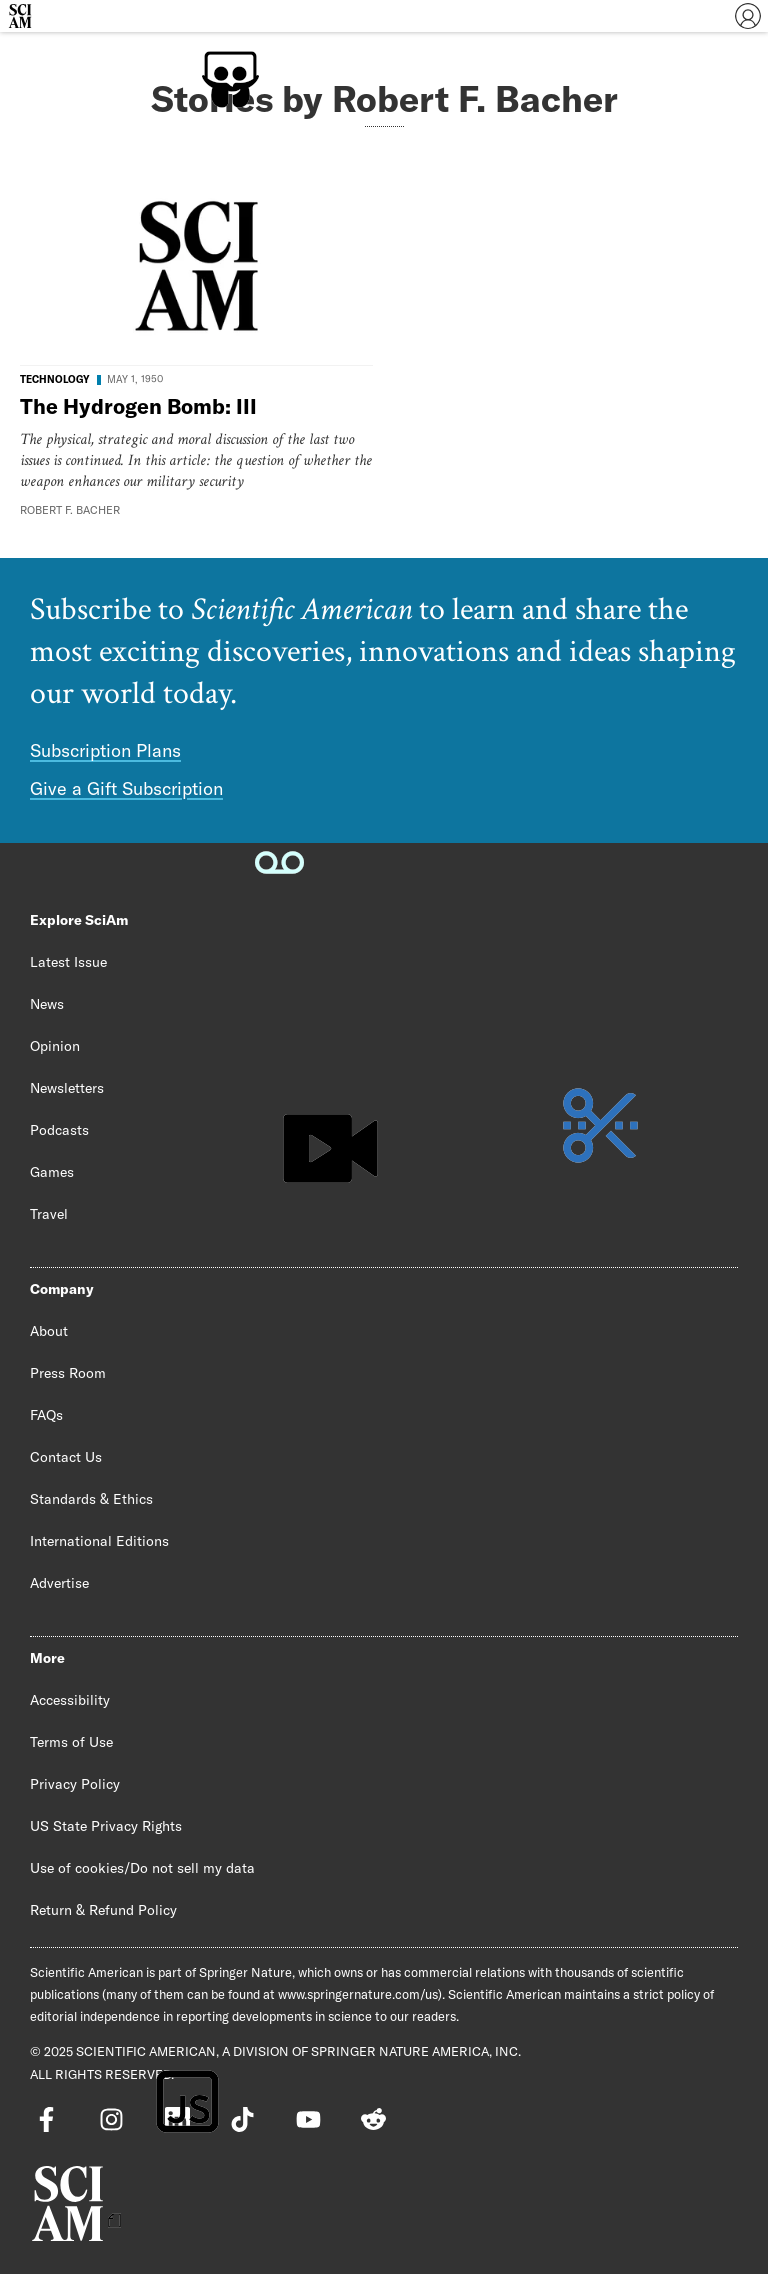  I want to click on cut selected content to clipboard, so click(600, 1125).